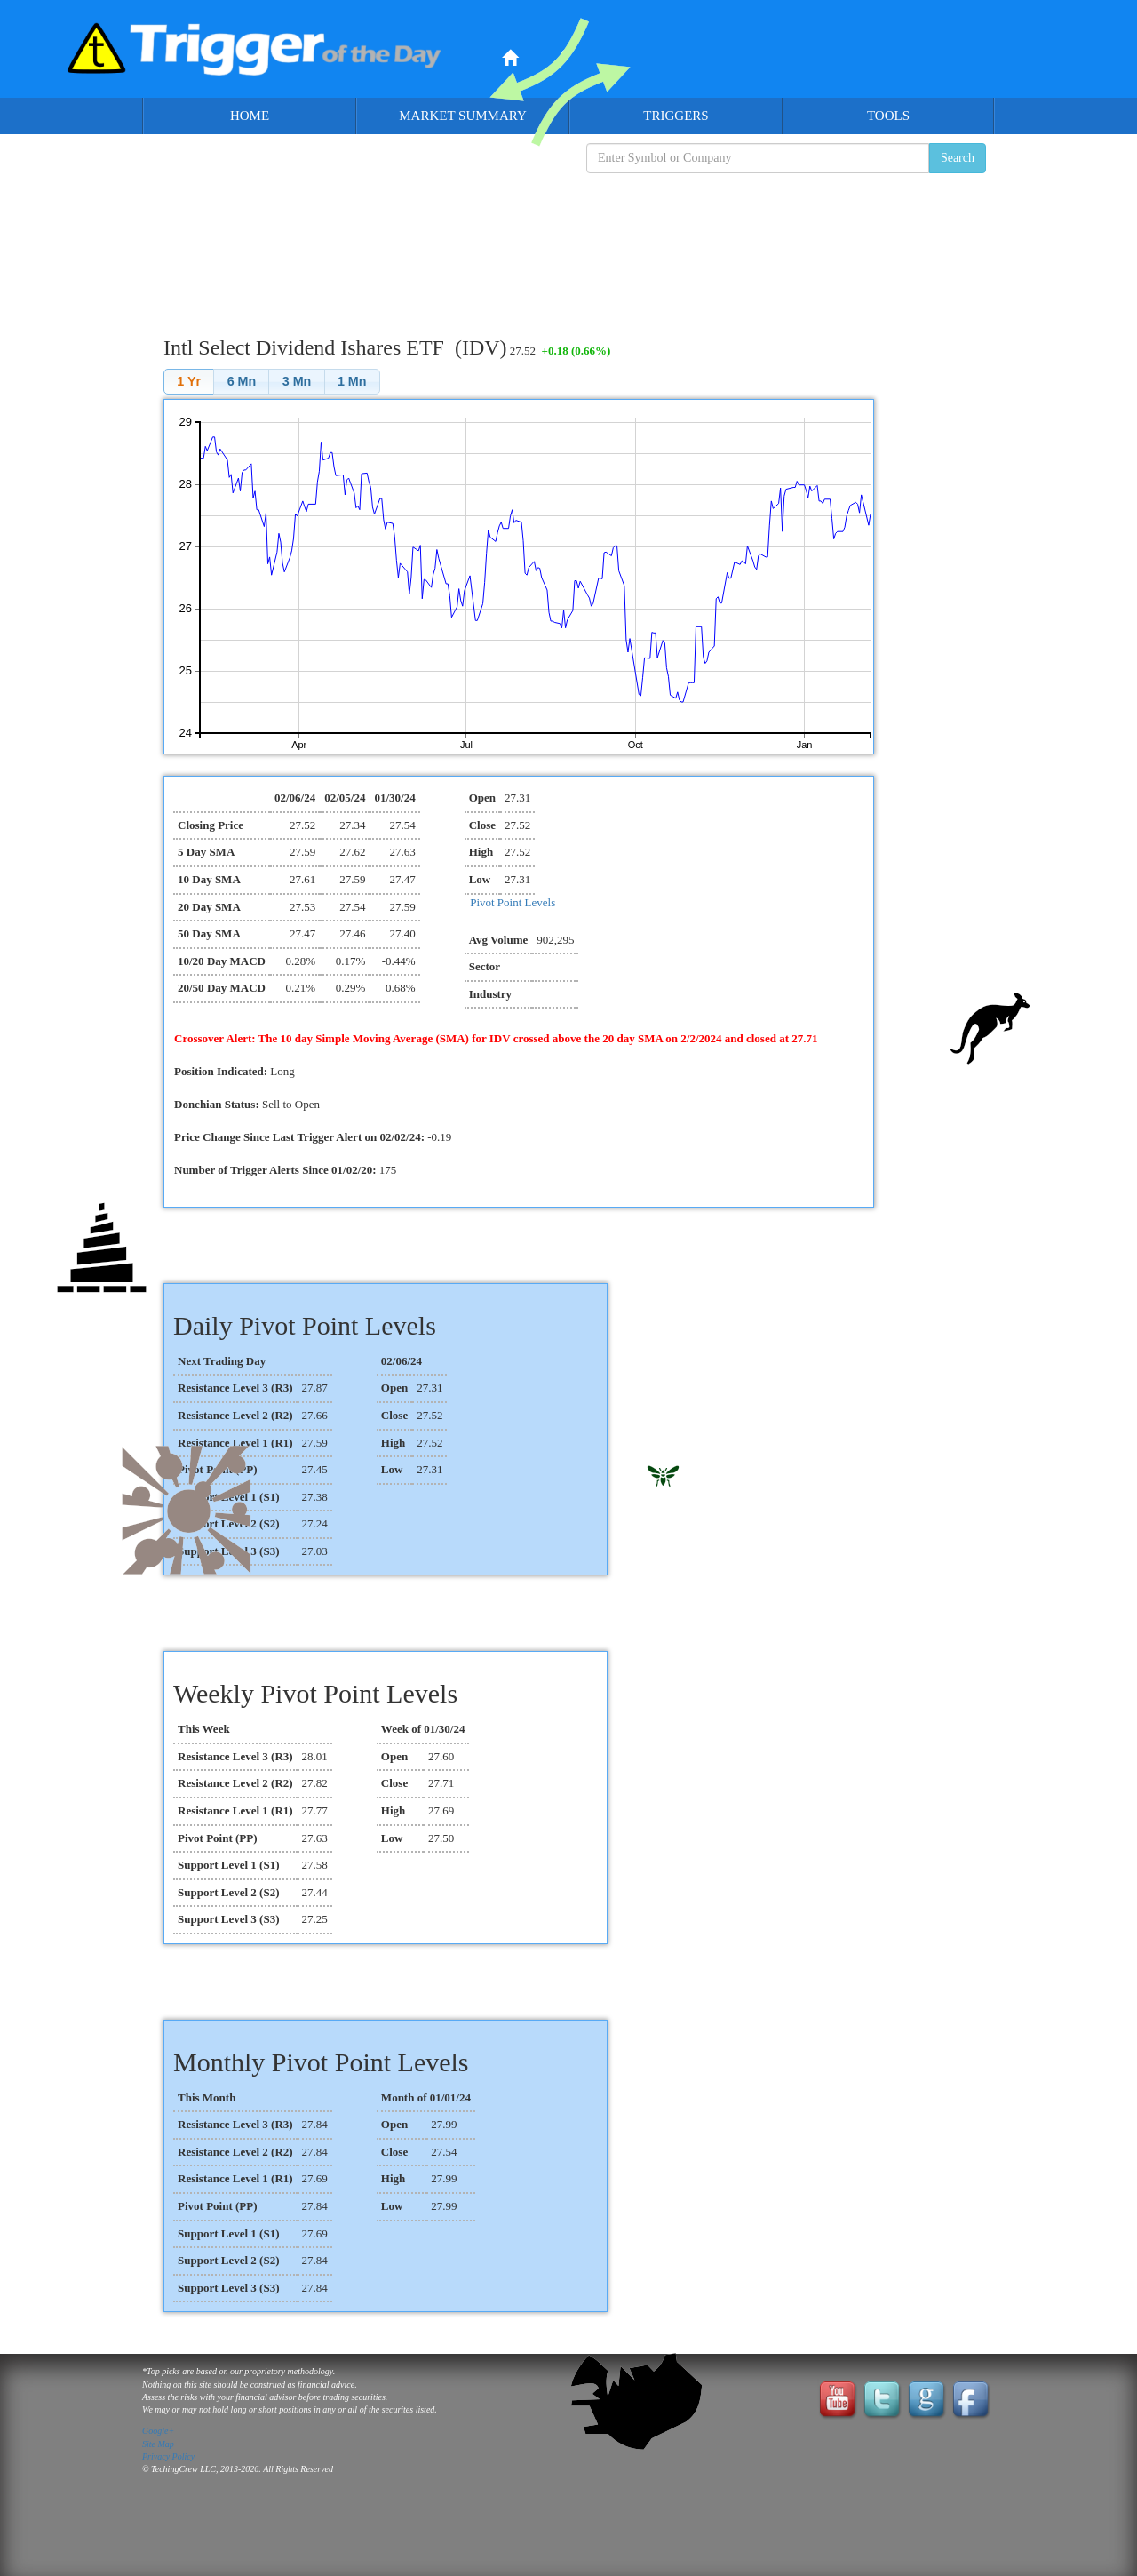 The height and width of the screenshot is (2576, 1137). I want to click on indicates a collapse or implosion effect in gameplay, so click(187, 1510).